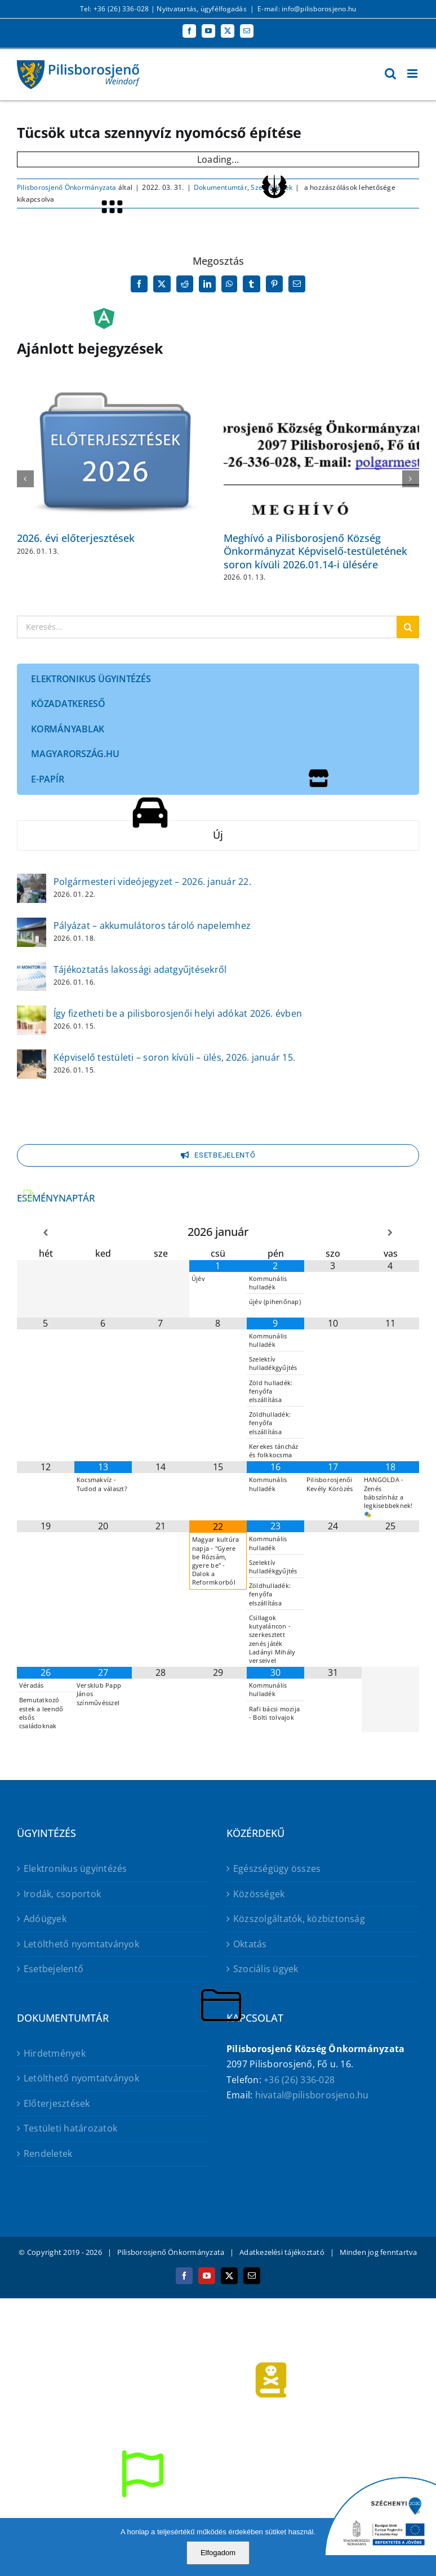  Describe the element at coordinates (104, 318) in the screenshot. I see `angular framework logo` at that location.